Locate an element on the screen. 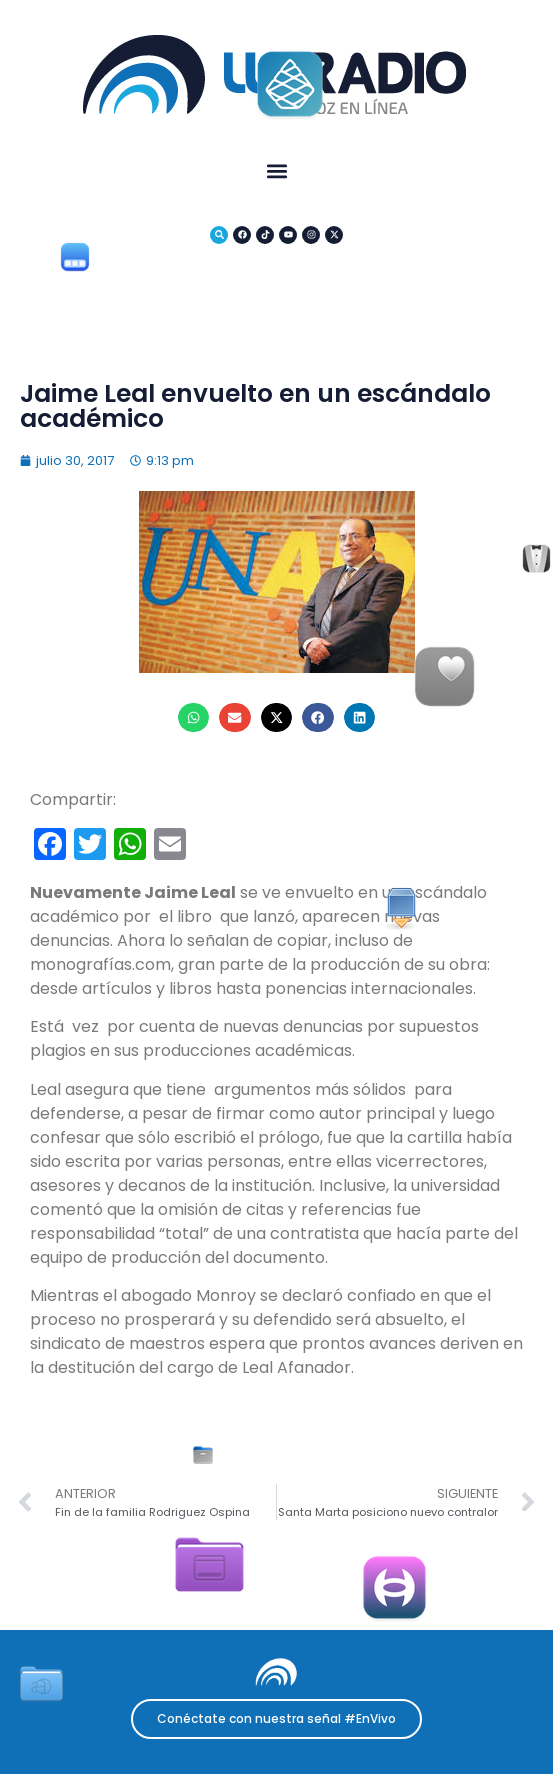  open the dock application is located at coordinates (75, 257).